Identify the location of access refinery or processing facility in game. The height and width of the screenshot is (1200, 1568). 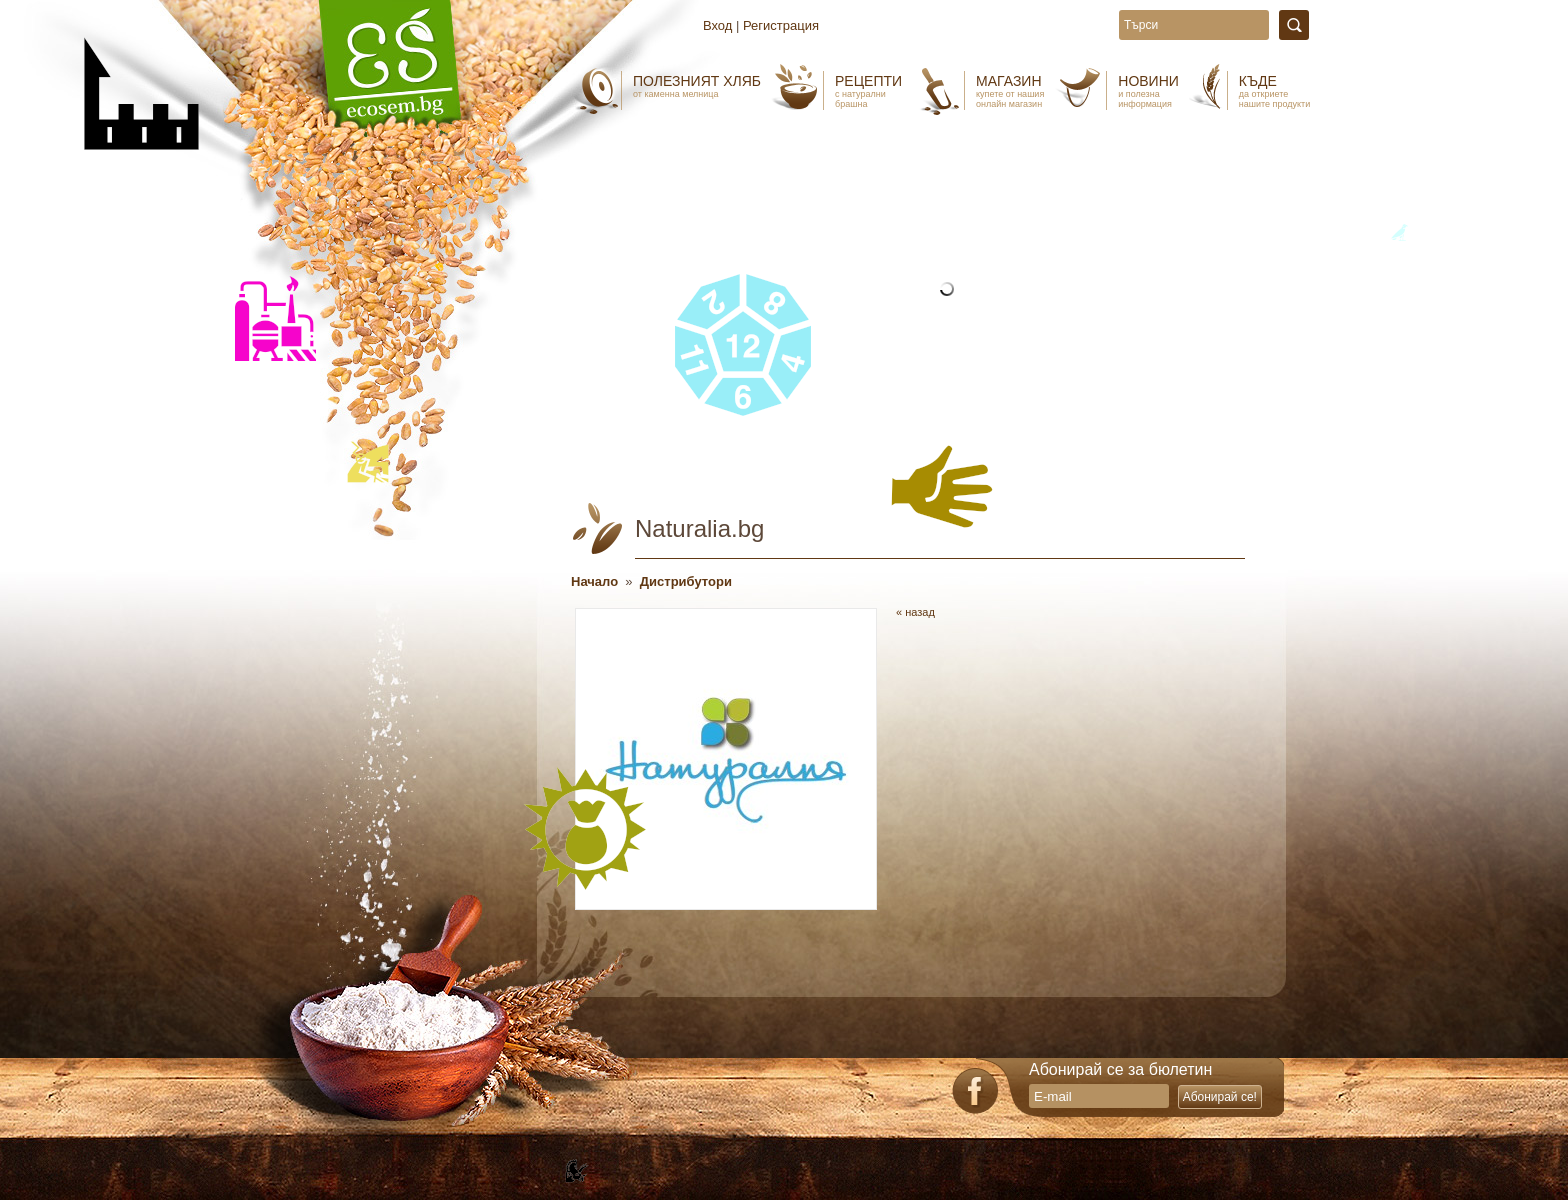
(275, 318).